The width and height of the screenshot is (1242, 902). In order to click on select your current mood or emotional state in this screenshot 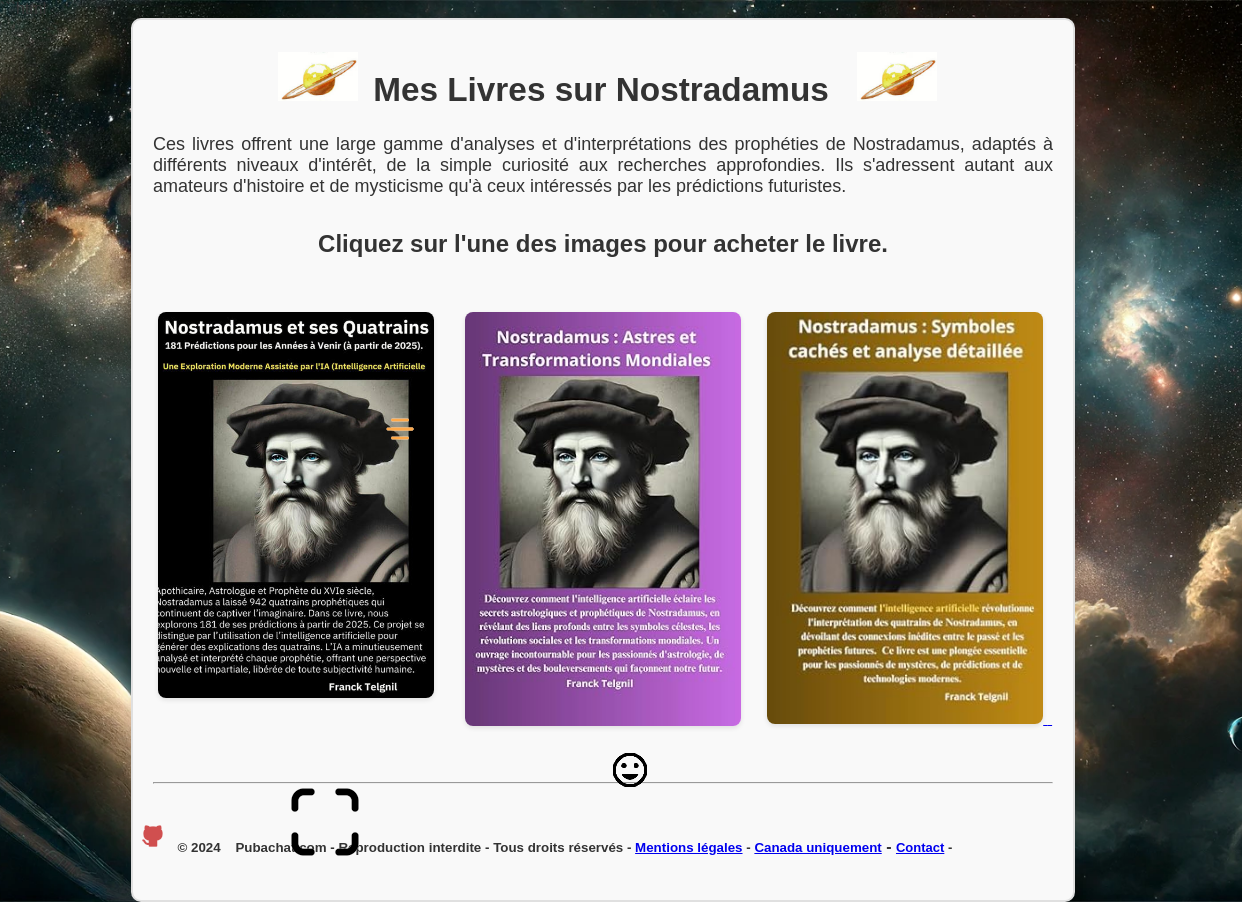, I will do `click(630, 770)`.